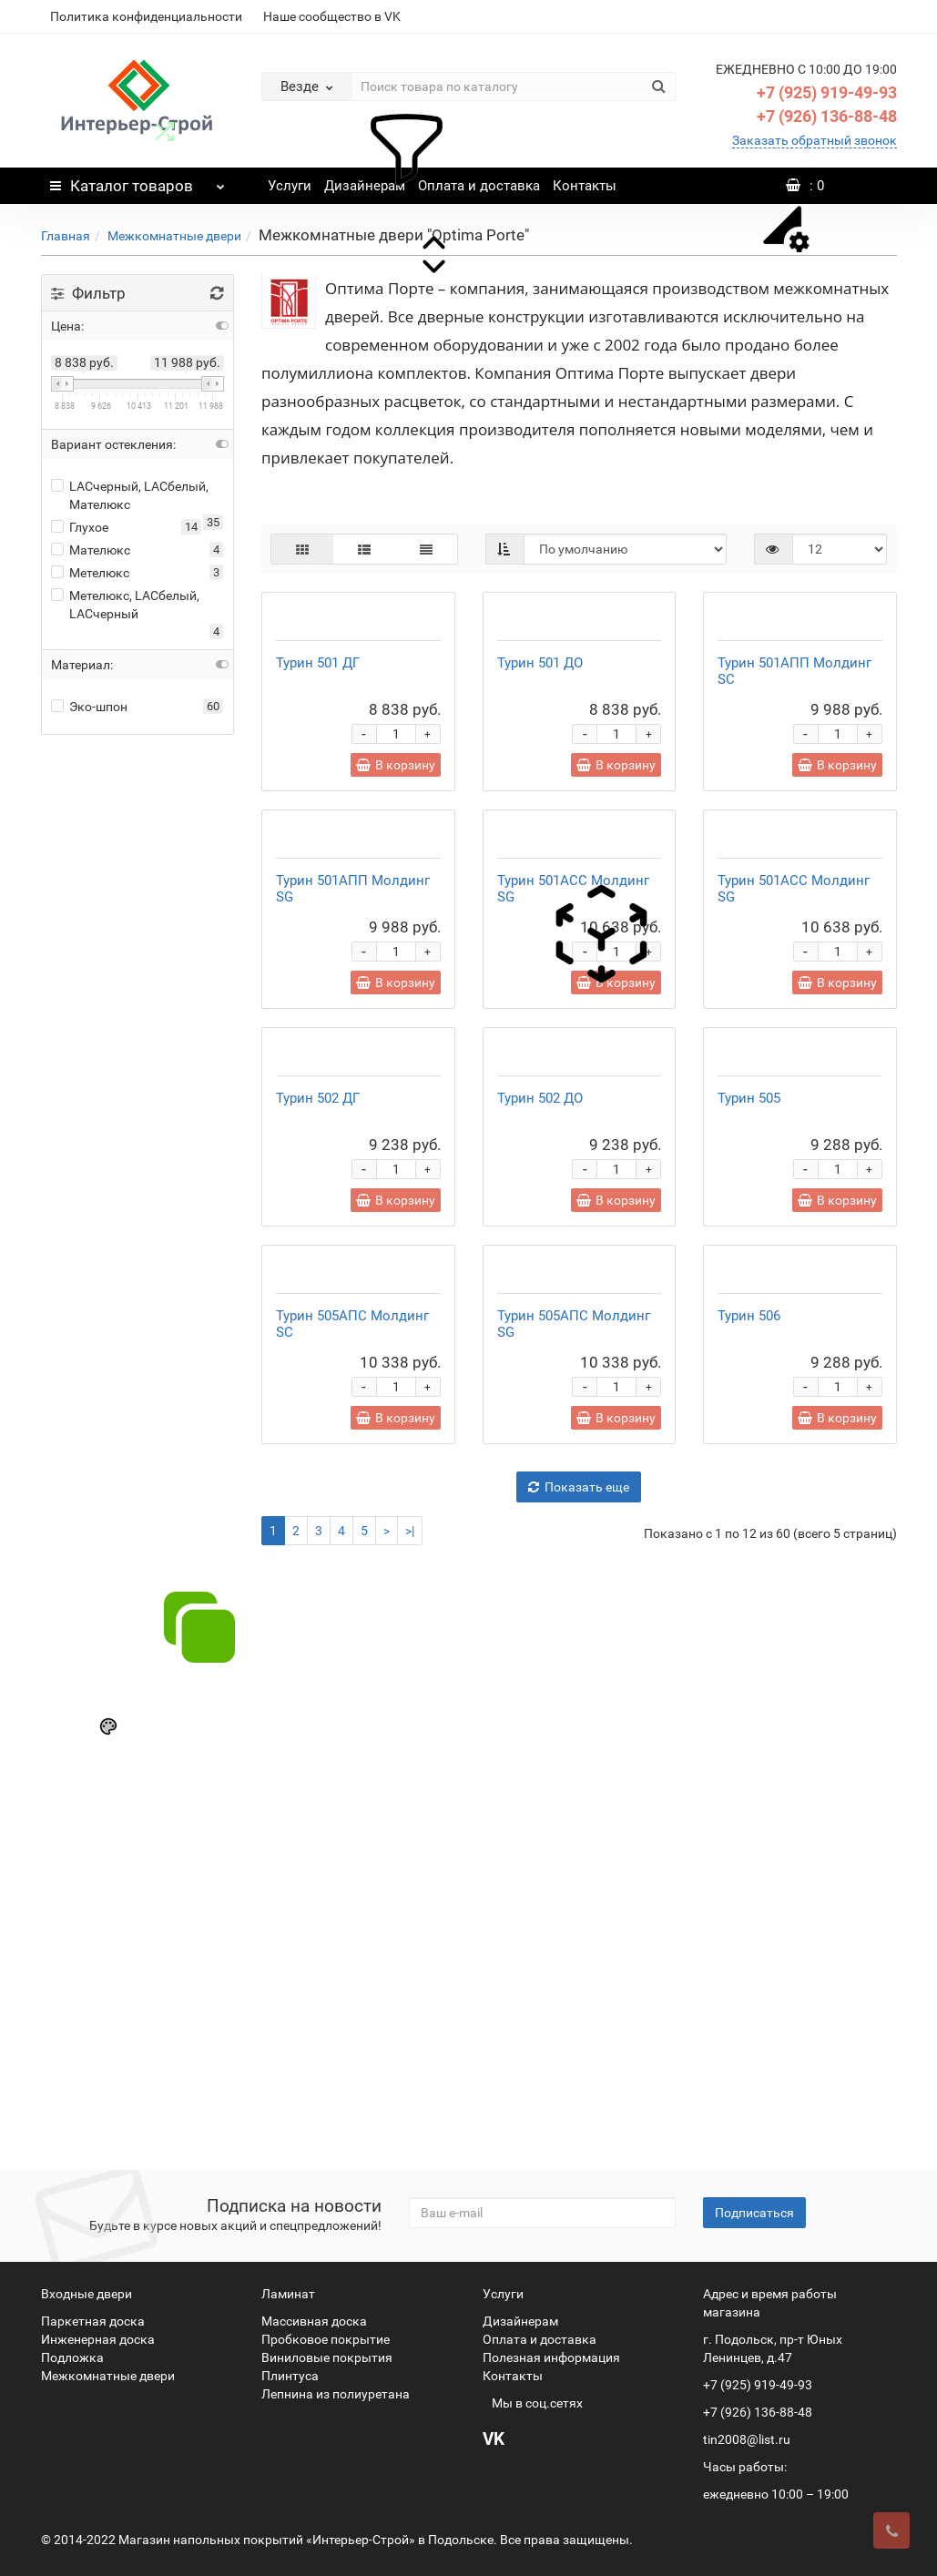 The image size is (937, 2576). Describe the element at coordinates (601, 933) in the screenshot. I see `view 3D model or object` at that location.